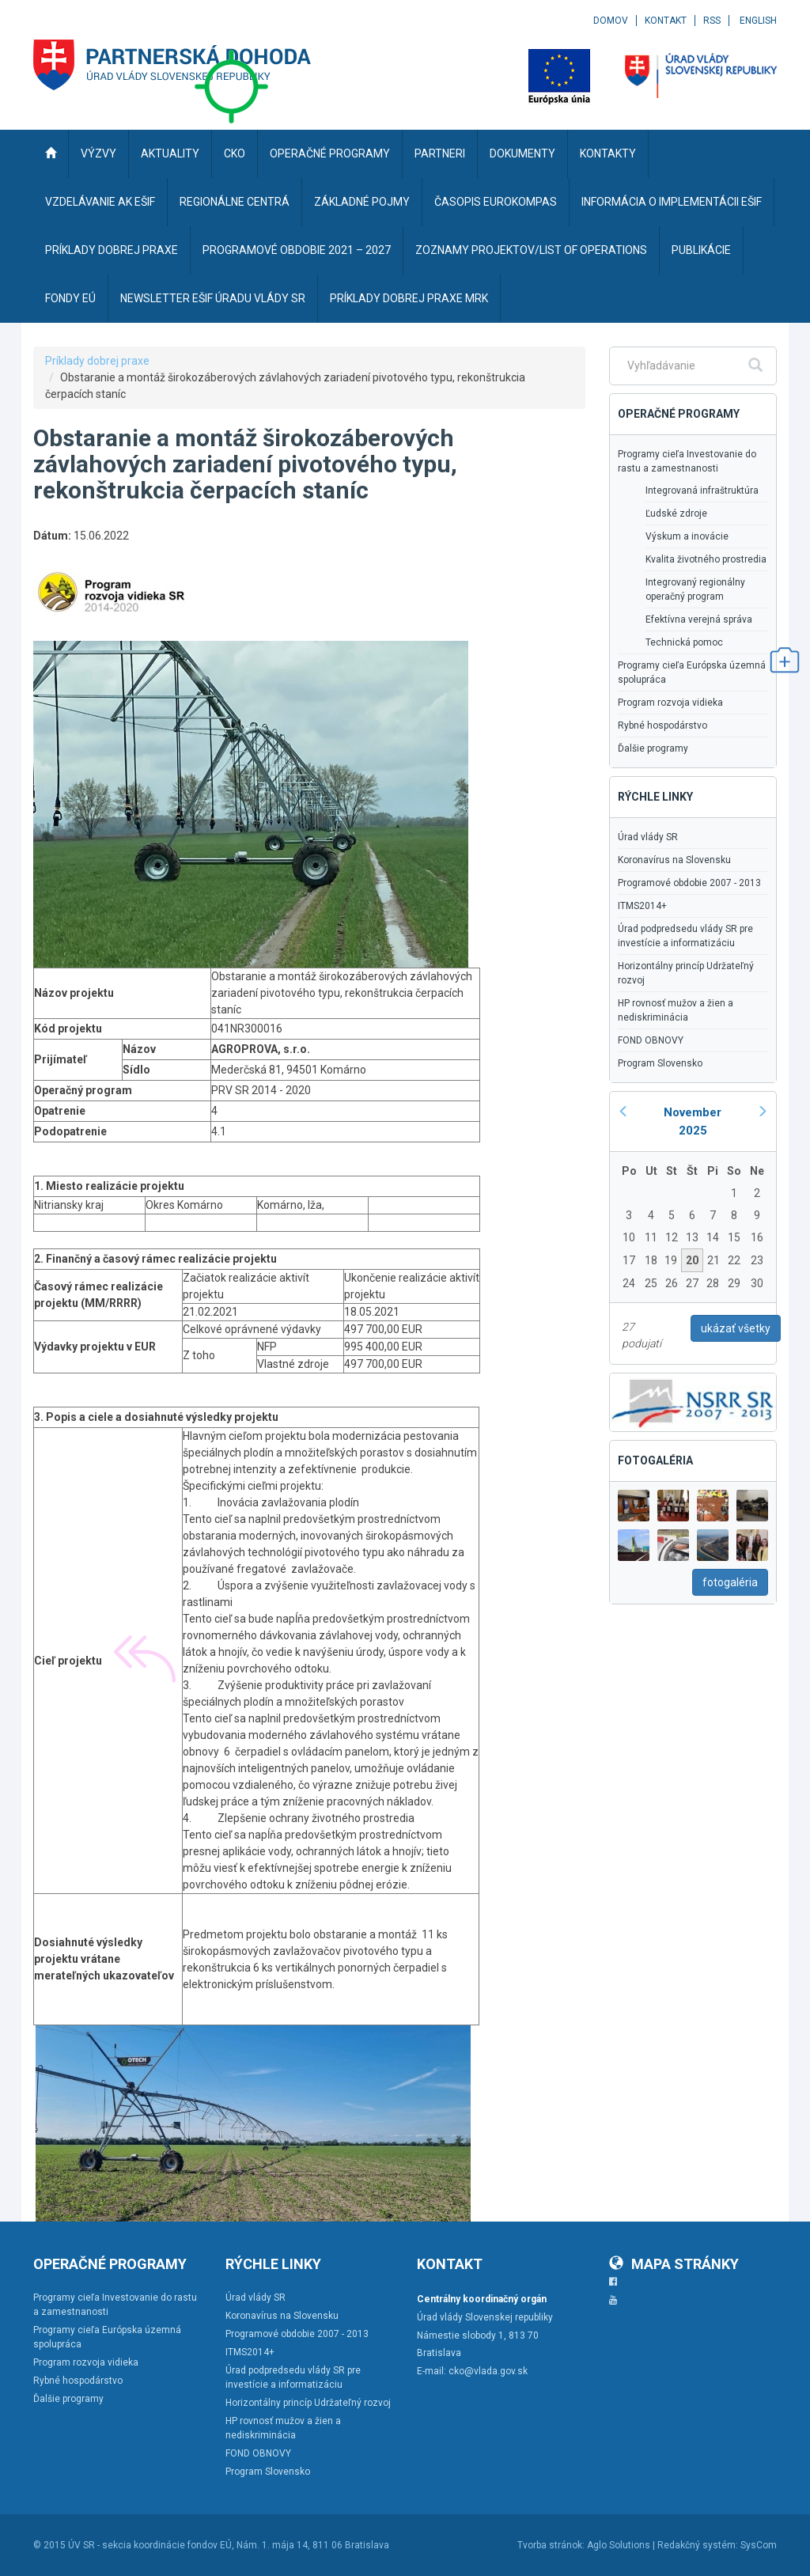  What do you see at coordinates (785, 661) in the screenshot?
I see `add a new photo` at bounding box center [785, 661].